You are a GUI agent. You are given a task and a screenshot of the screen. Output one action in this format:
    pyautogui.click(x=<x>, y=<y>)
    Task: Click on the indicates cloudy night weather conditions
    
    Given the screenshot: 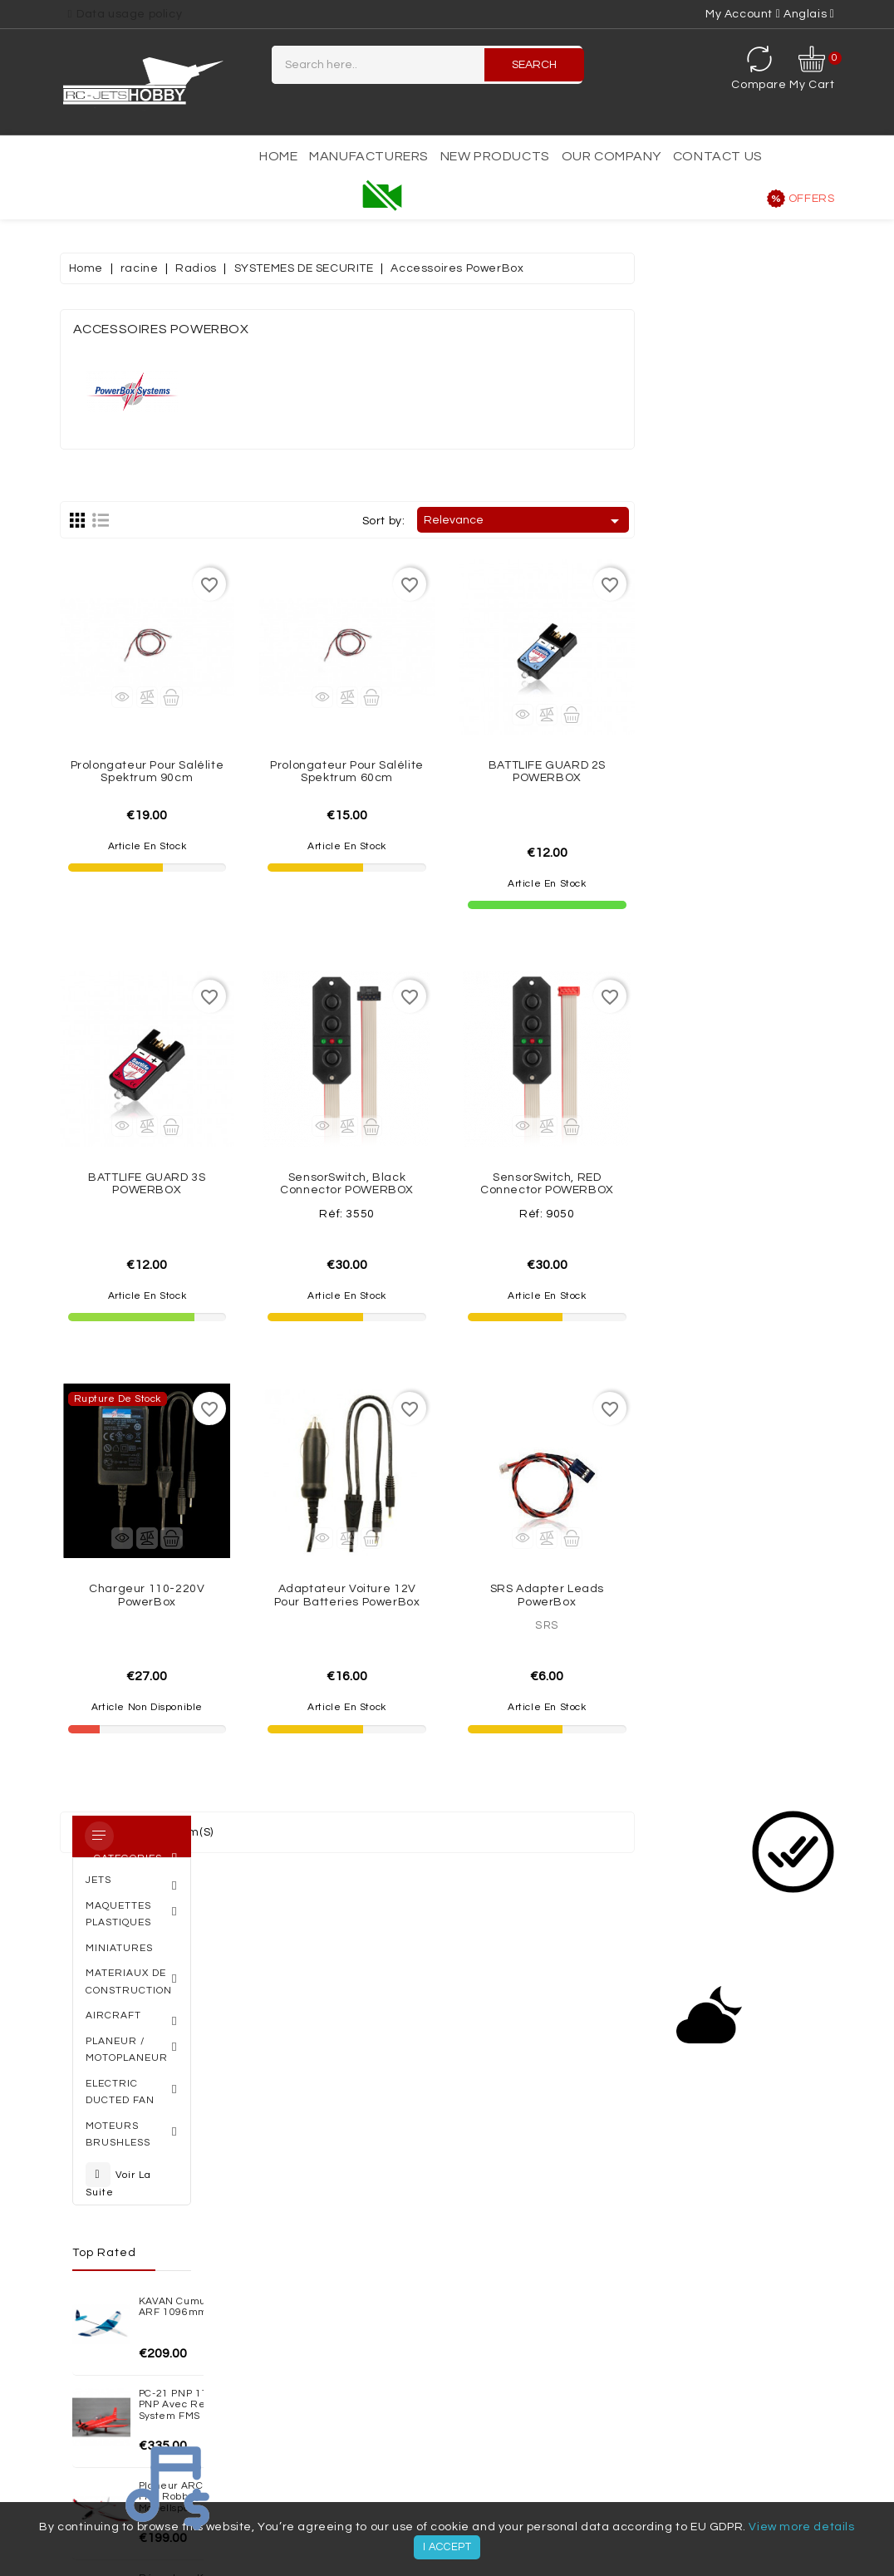 What is the action you would take?
    pyautogui.click(x=709, y=2014)
    